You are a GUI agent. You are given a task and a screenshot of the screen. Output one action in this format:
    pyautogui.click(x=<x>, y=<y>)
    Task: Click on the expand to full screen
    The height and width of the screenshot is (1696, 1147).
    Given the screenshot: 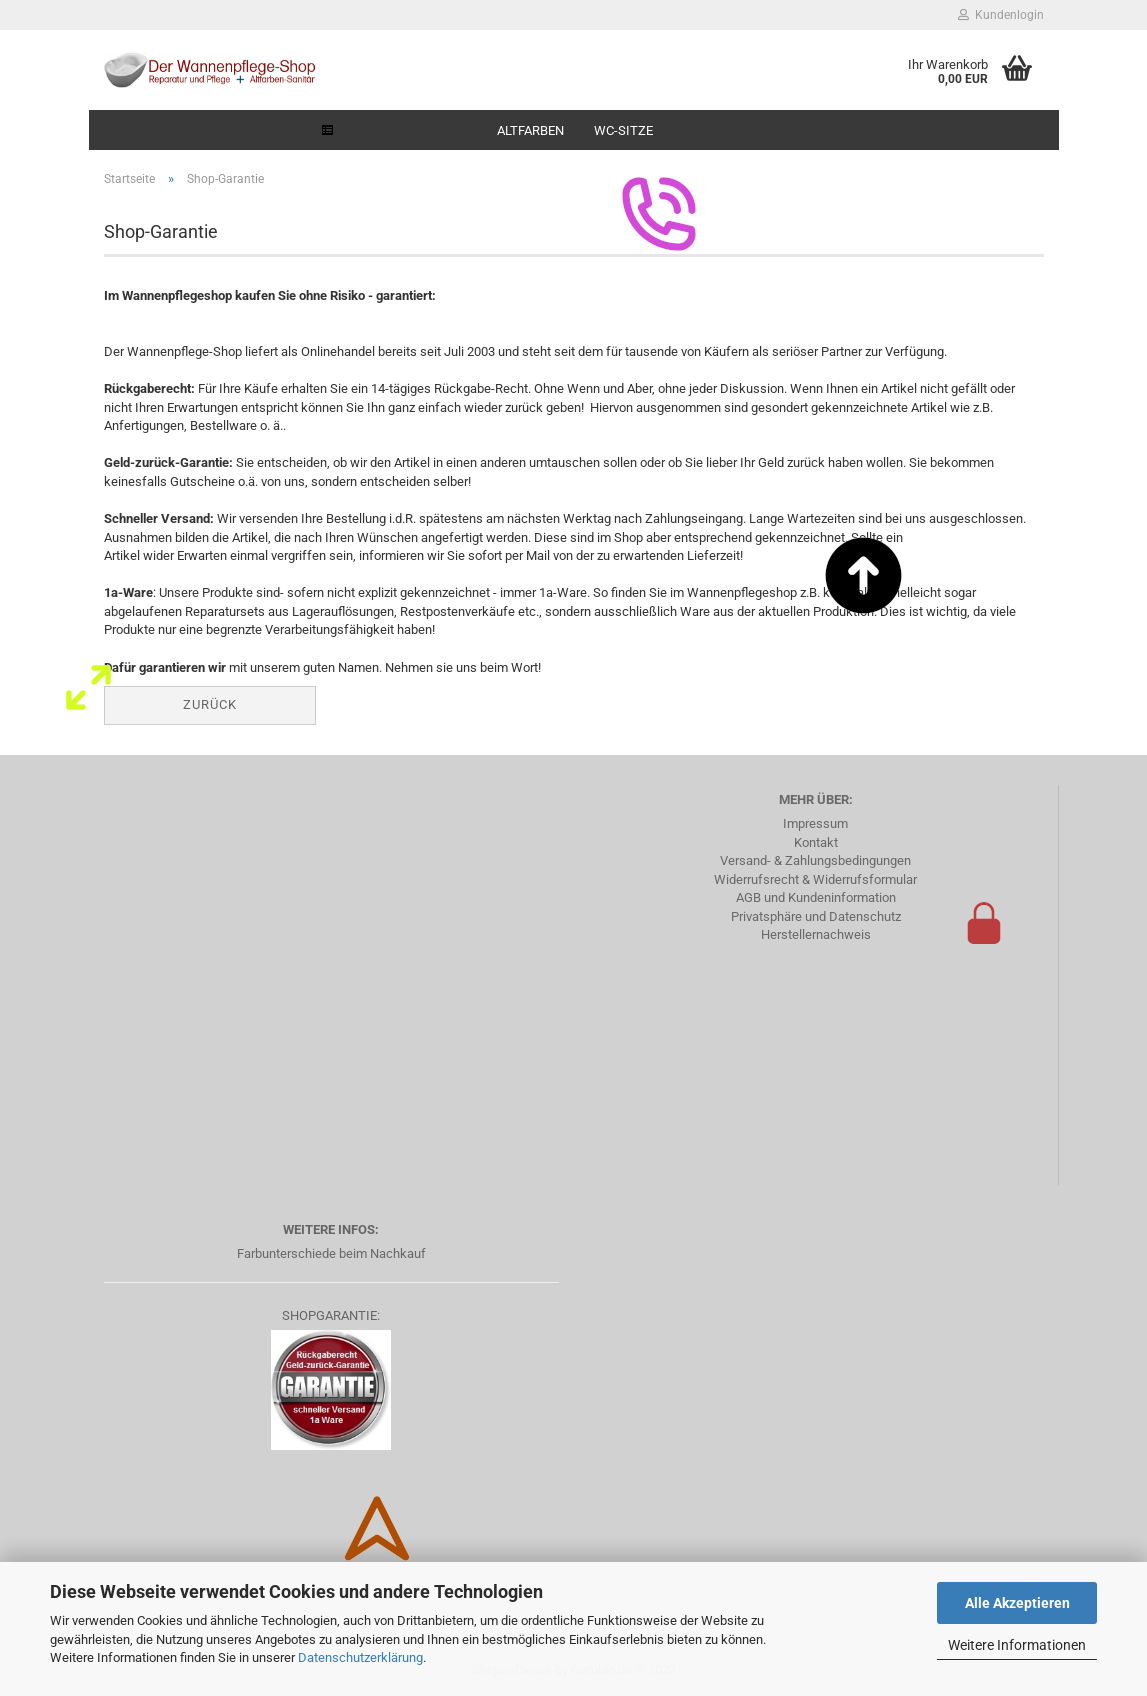 What is the action you would take?
    pyautogui.click(x=88, y=687)
    